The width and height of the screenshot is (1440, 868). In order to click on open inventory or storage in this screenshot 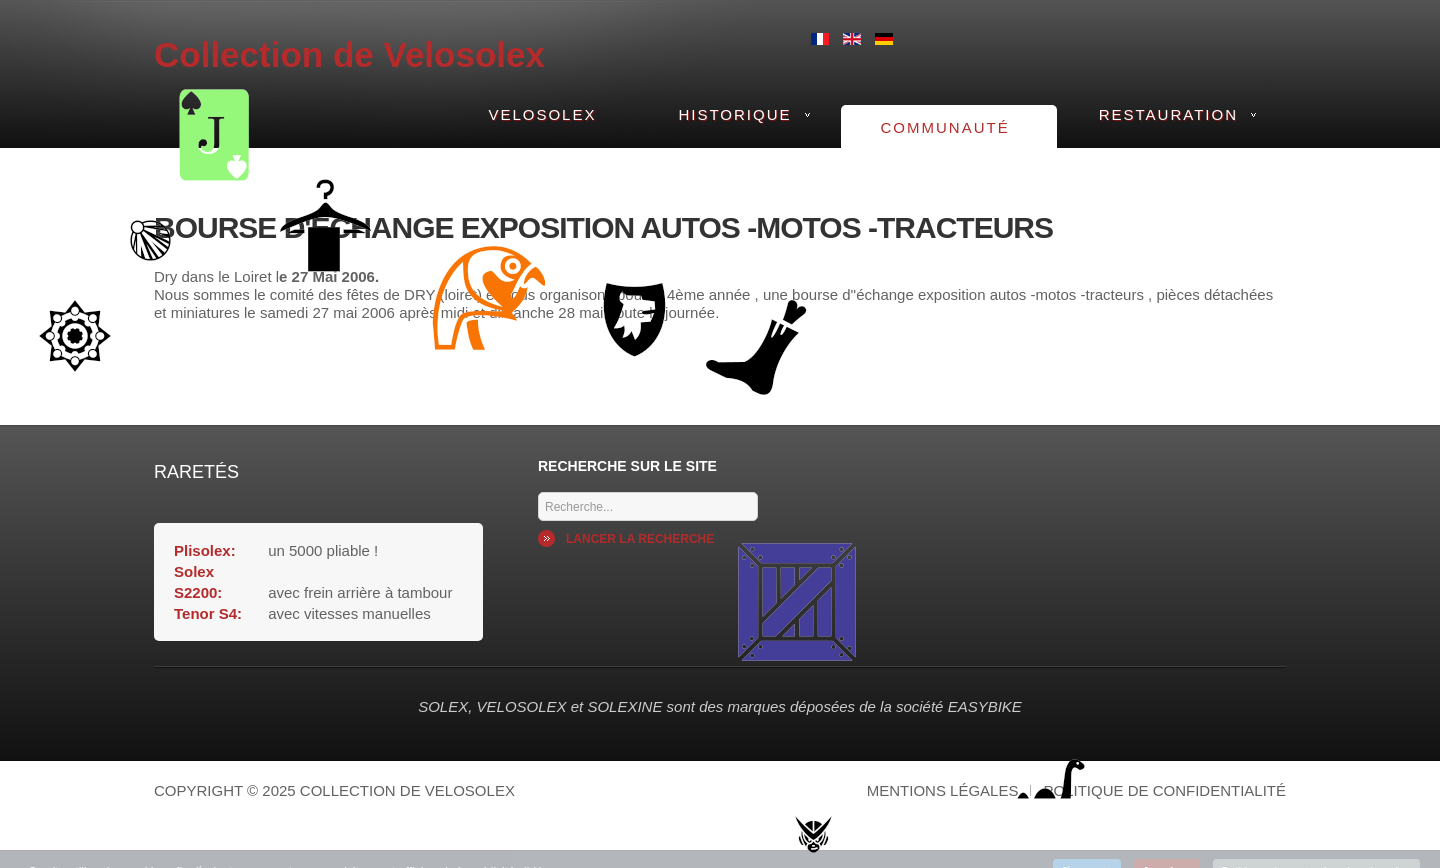, I will do `click(797, 602)`.